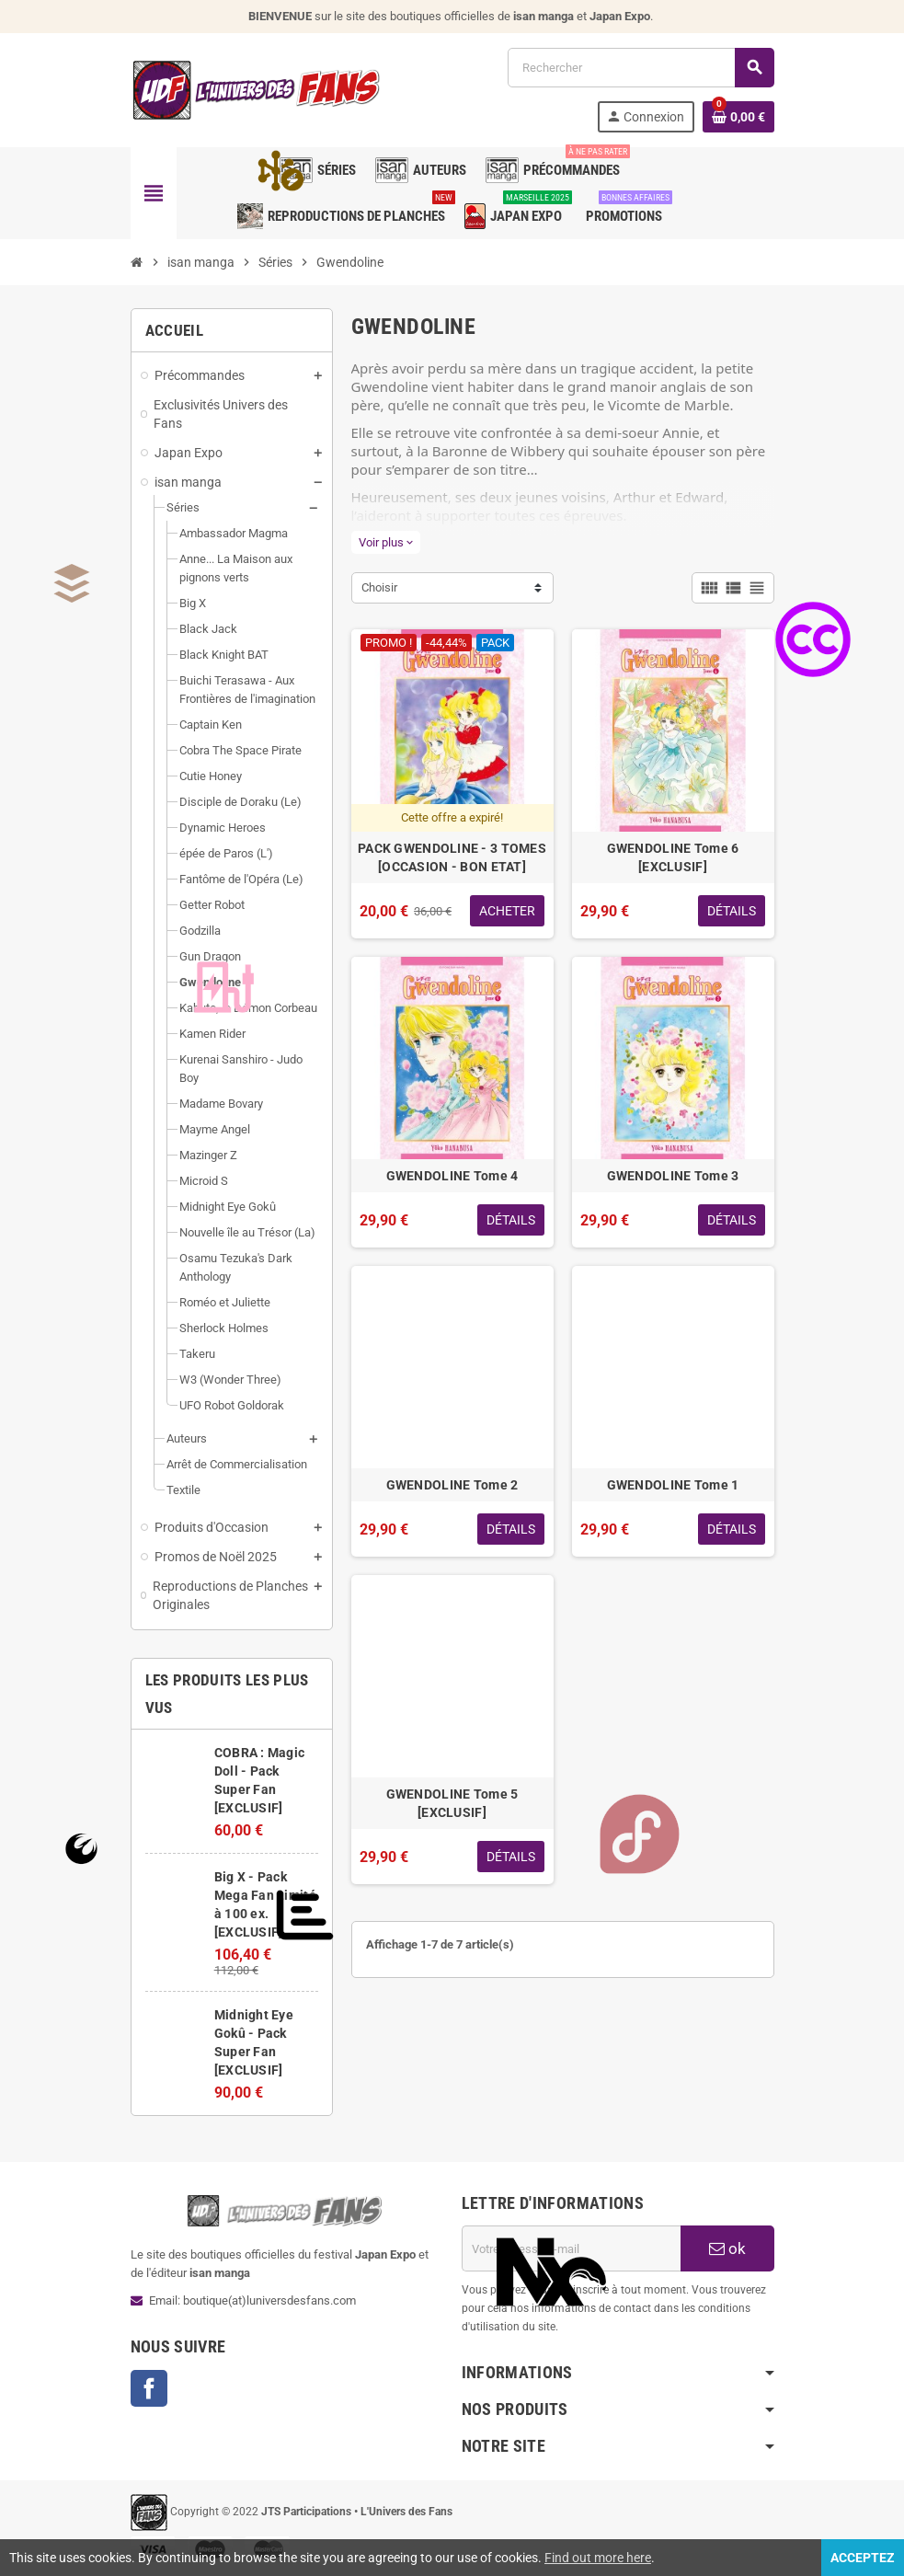  What do you see at coordinates (280, 170) in the screenshot?
I see `access AI-powered network automation` at bounding box center [280, 170].